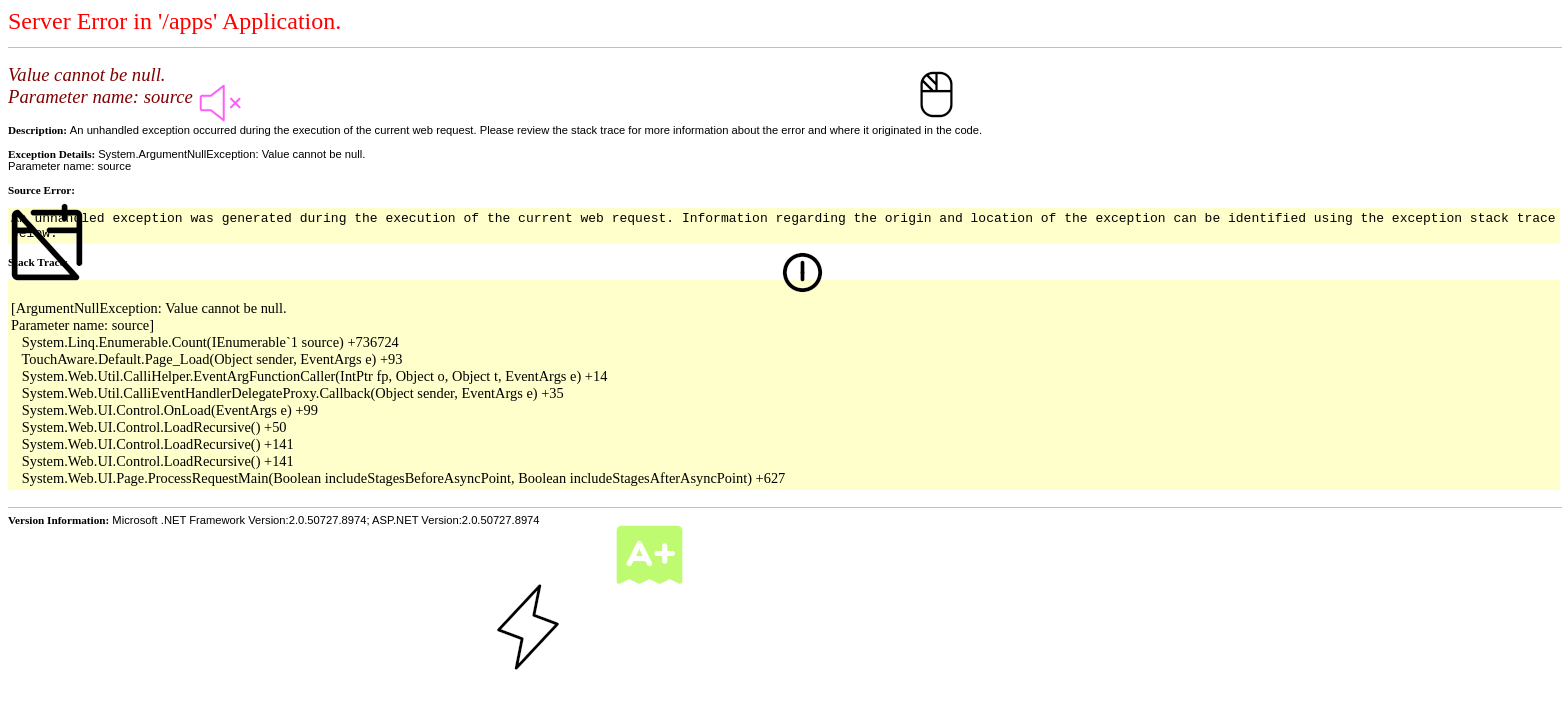  Describe the element at coordinates (47, 245) in the screenshot. I see `calendar feature disabled or unavailable` at that location.